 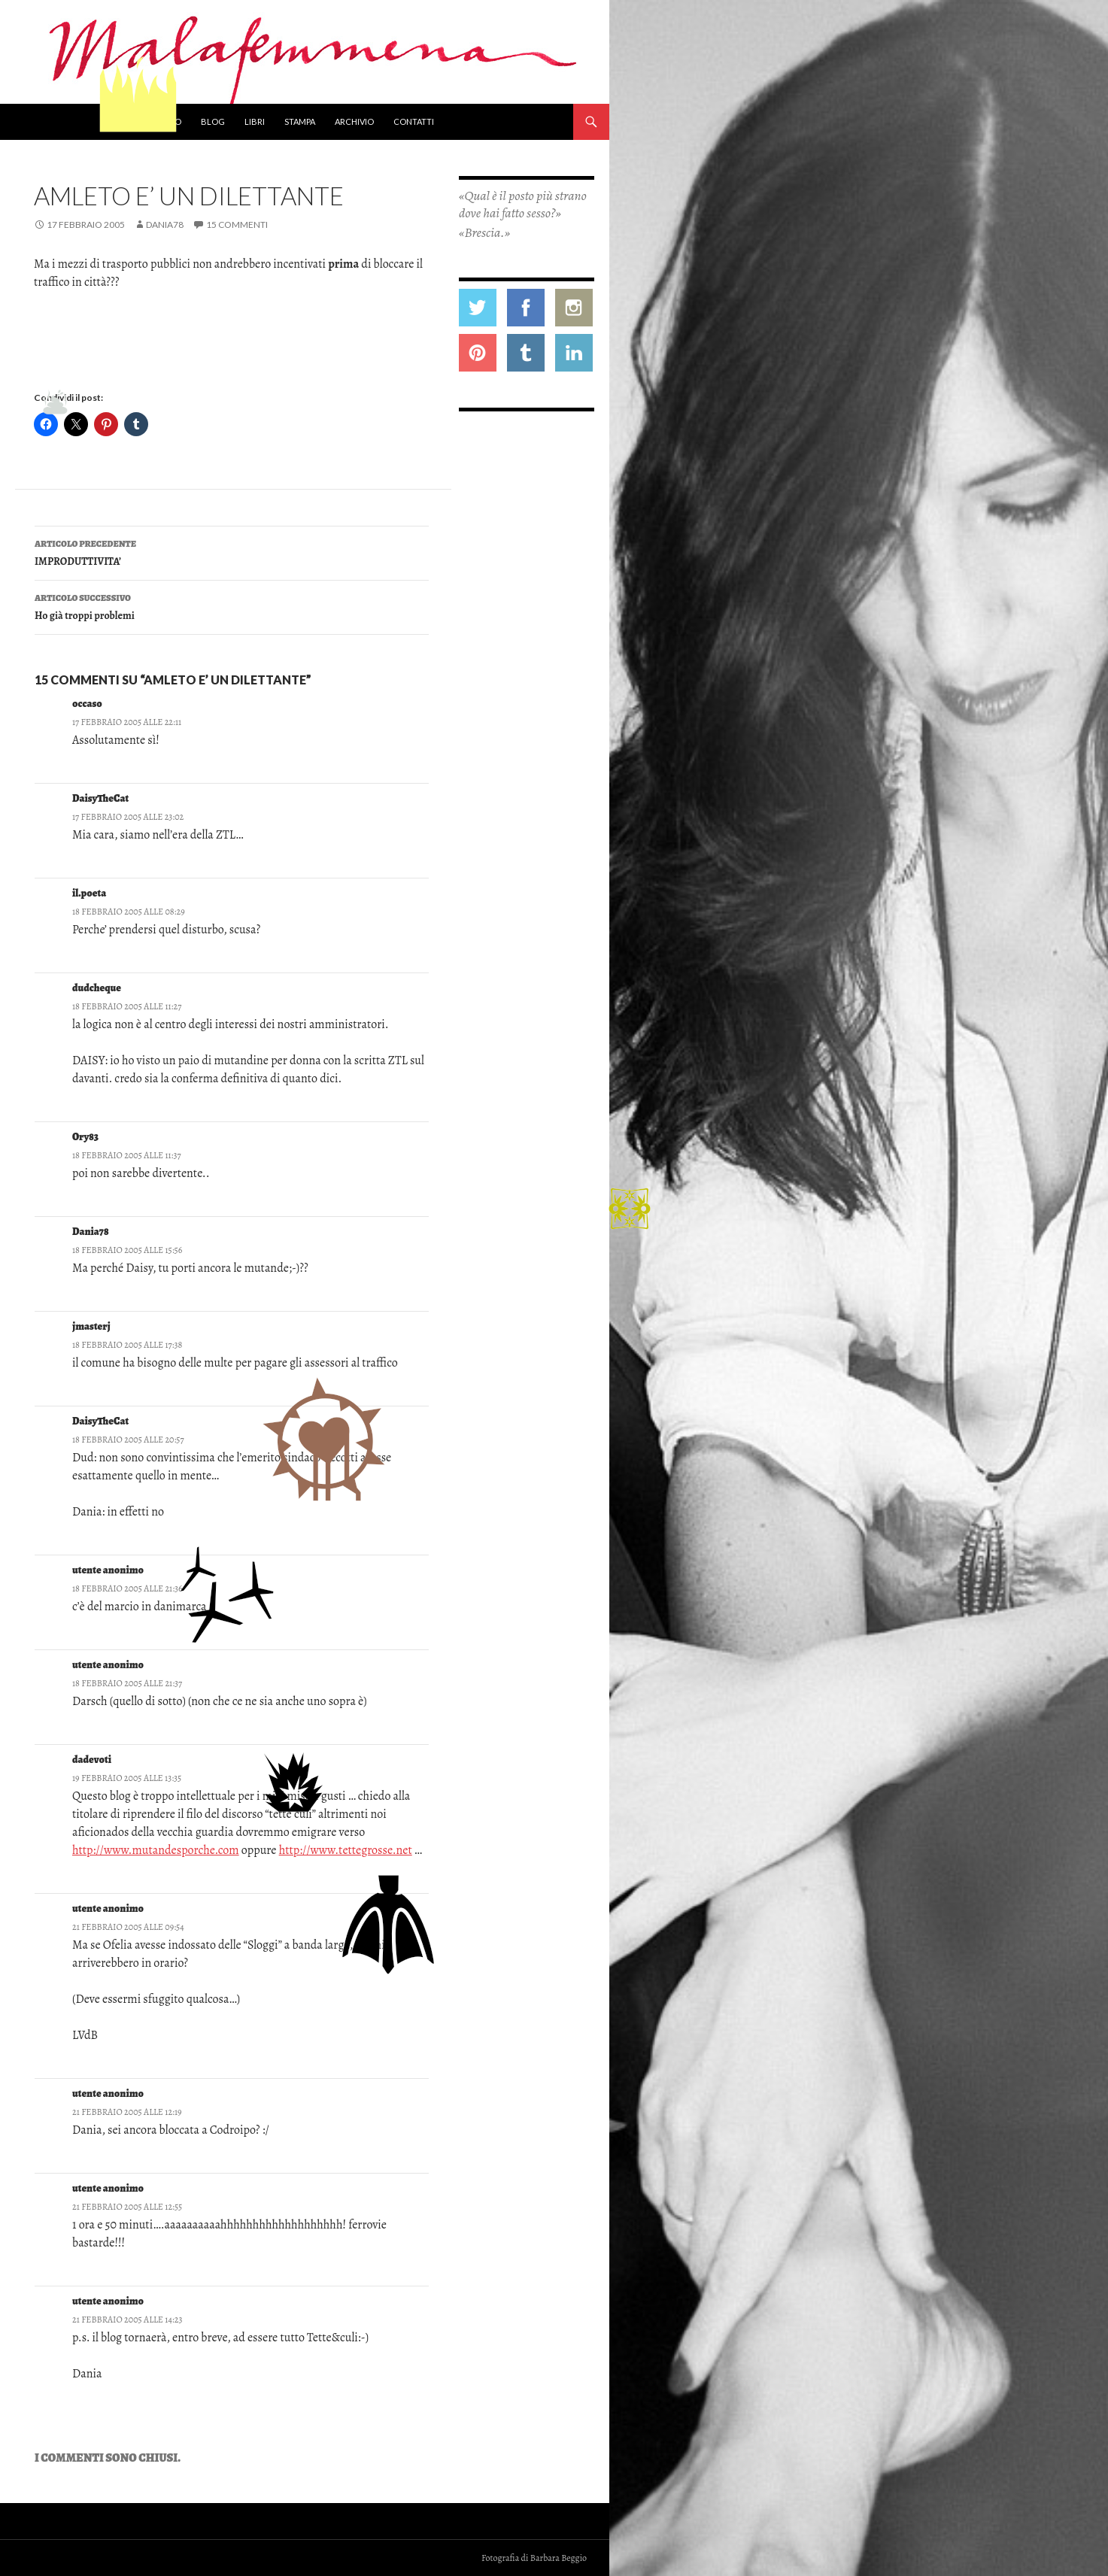 I want to click on indicates duck or waterfowl-related content in a game, so click(x=388, y=1925).